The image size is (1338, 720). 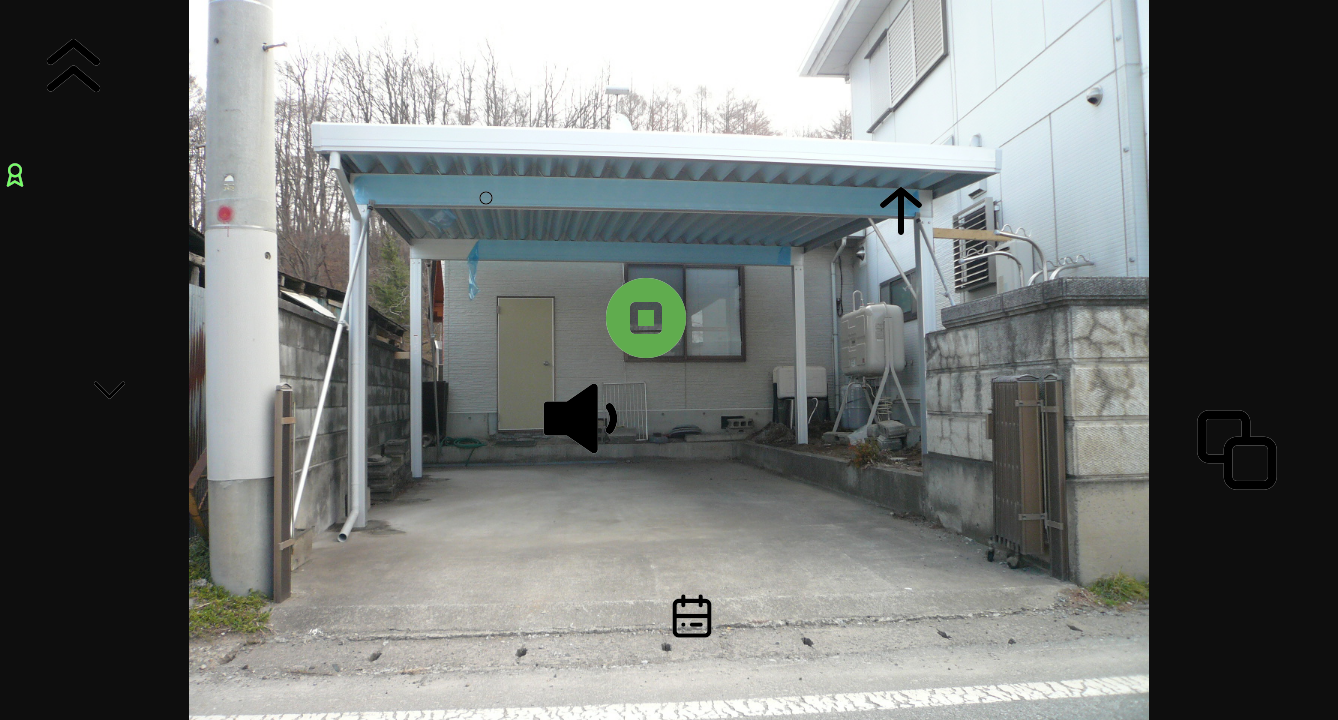 What do you see at coordinates (486, 198) in the screenshot?
I see `unselected radio button option` at bounding box center [486, 198].